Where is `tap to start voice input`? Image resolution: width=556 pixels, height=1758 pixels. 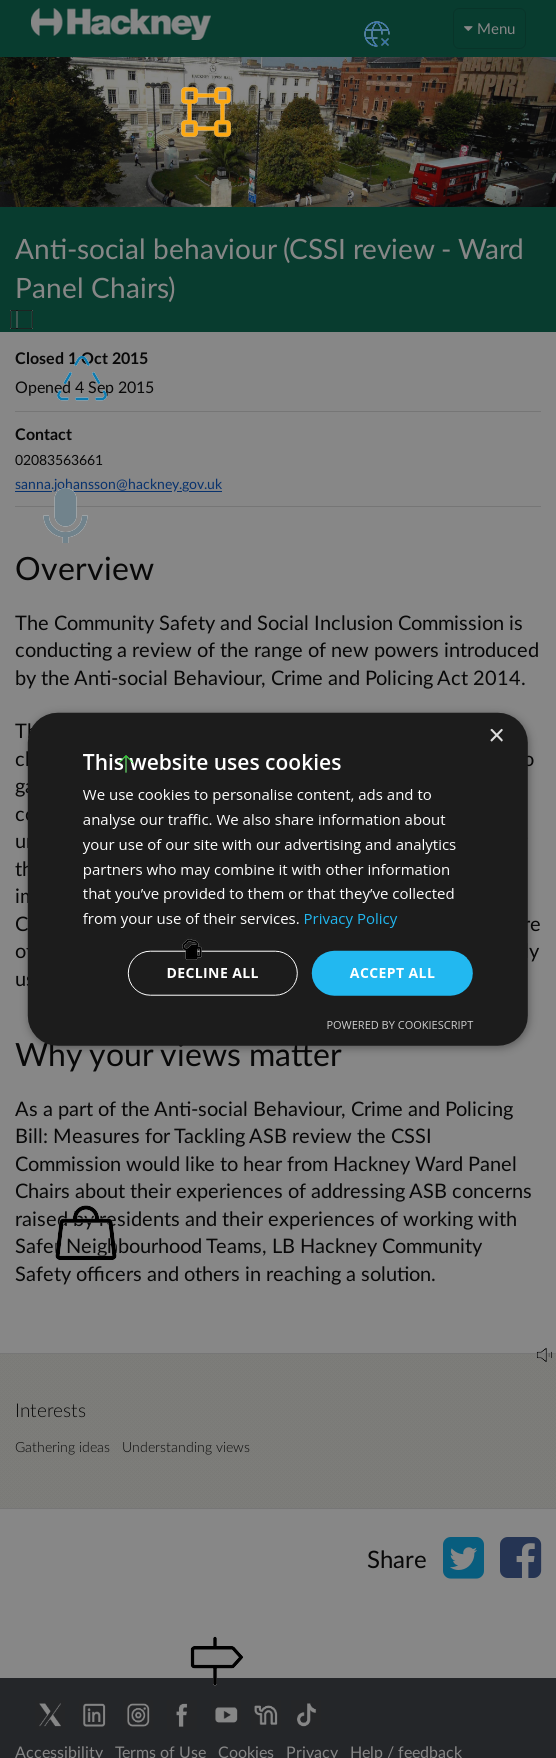 tap to start voice input is located at coordinates (65, 515).